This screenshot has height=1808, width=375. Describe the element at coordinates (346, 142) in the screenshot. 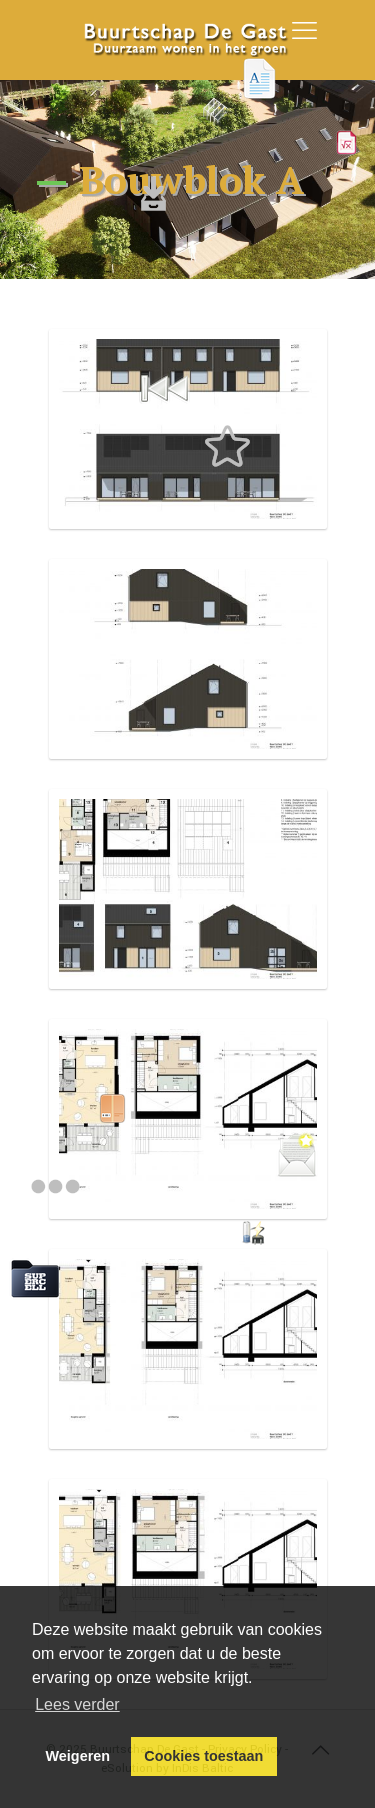

I see `open an opendocument formula template file` at that location.